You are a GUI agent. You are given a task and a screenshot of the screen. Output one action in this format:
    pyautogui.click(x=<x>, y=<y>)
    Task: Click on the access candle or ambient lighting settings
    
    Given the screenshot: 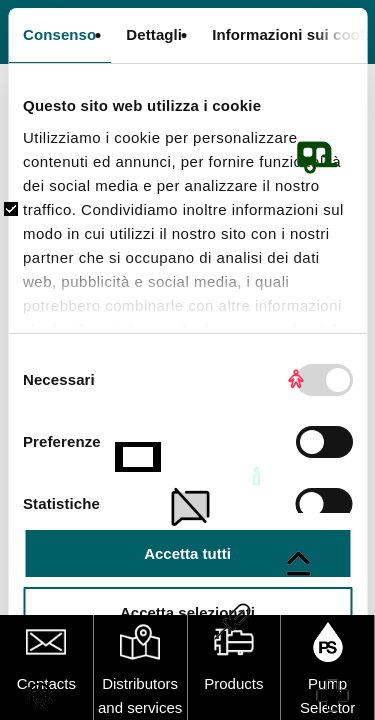 What is the action you would take?
    pyautogui.click(x=256, y=476)
    